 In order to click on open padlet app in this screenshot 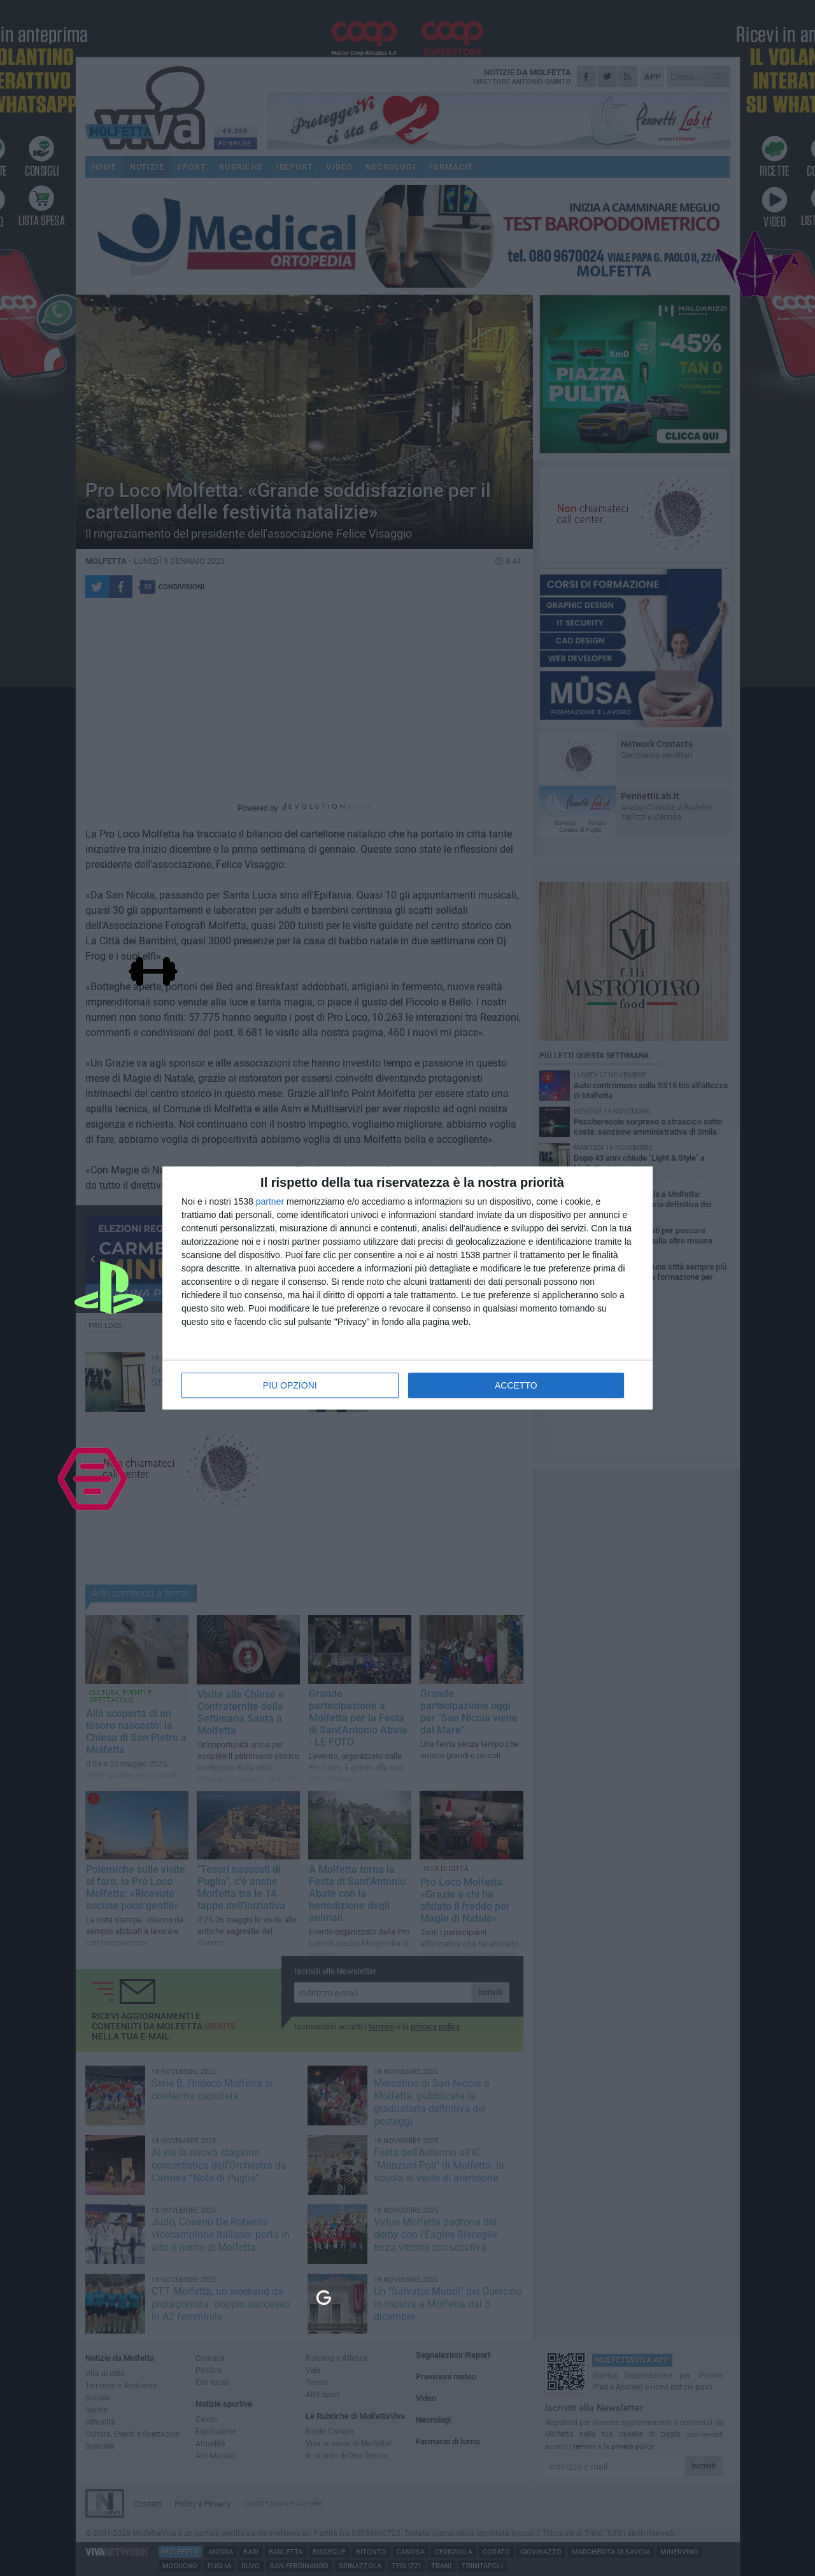, I will do `click(758, 264)`.